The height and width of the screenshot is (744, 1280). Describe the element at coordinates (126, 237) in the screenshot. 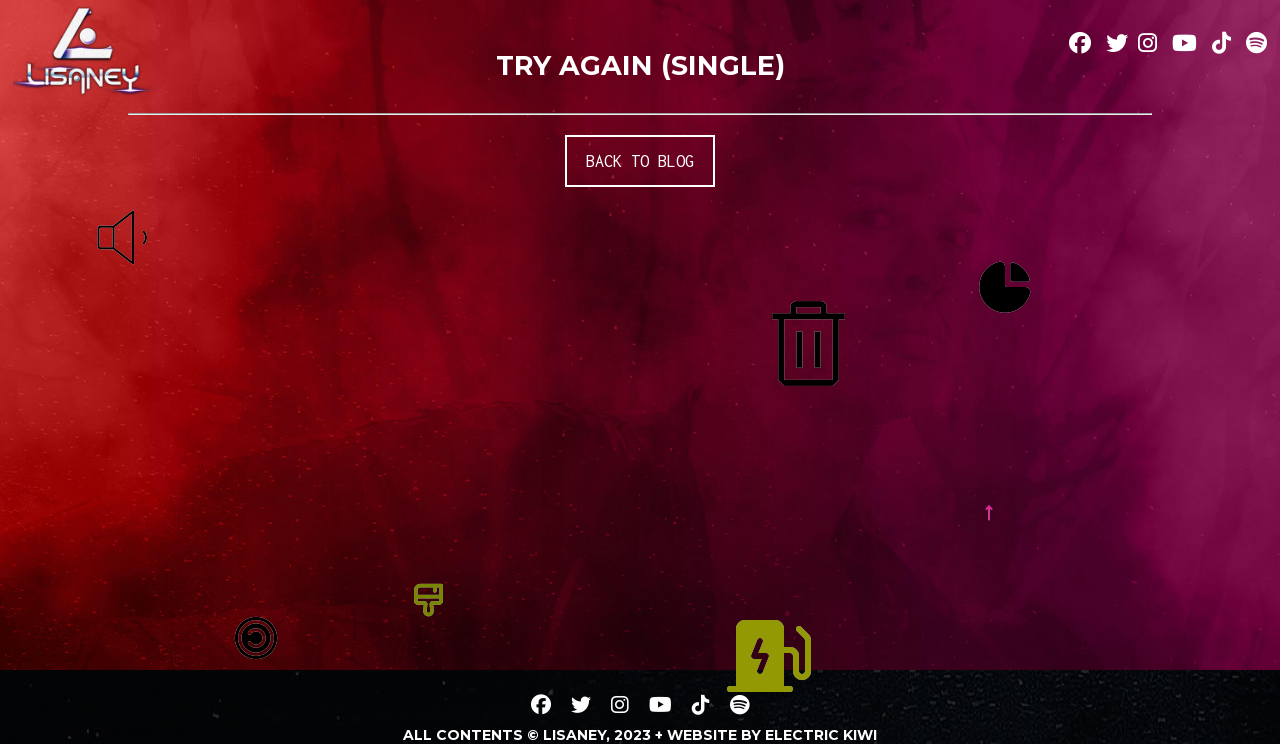

I see `adjust volume to low level` at that location.